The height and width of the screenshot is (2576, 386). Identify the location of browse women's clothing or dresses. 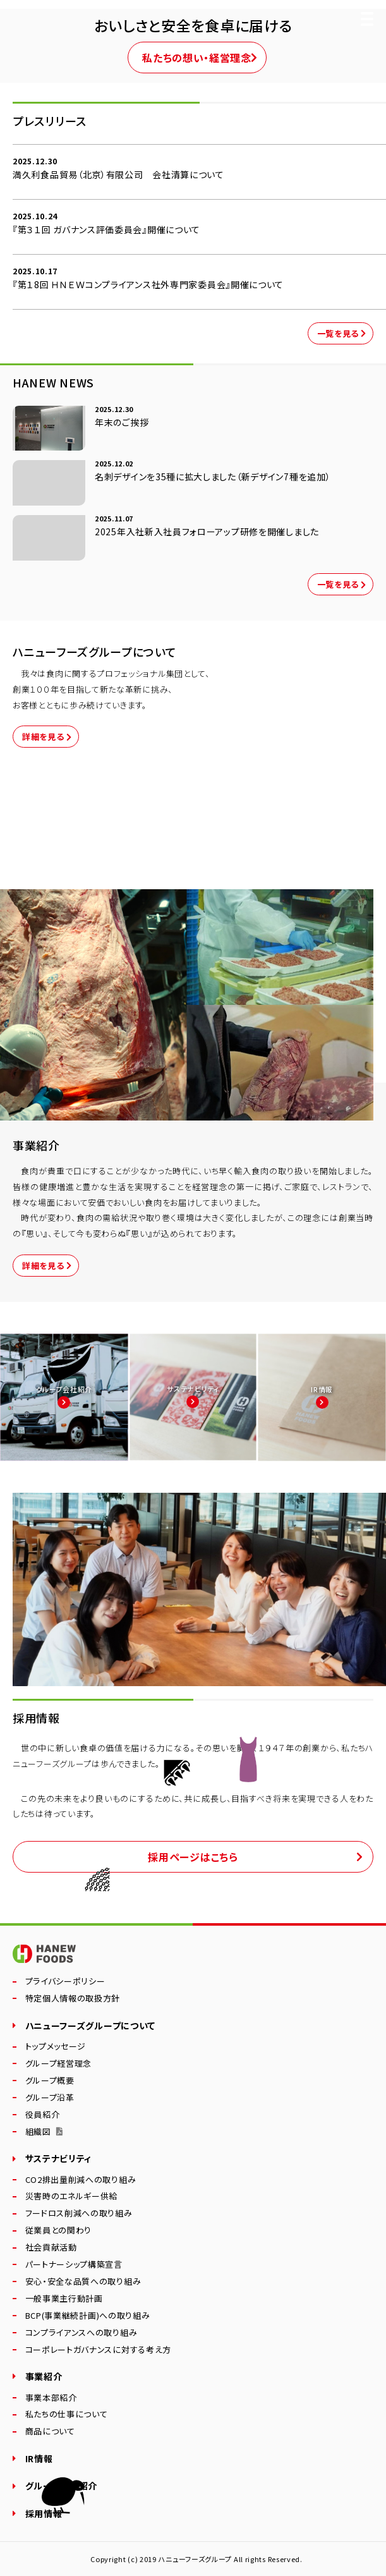
(248, 1759).